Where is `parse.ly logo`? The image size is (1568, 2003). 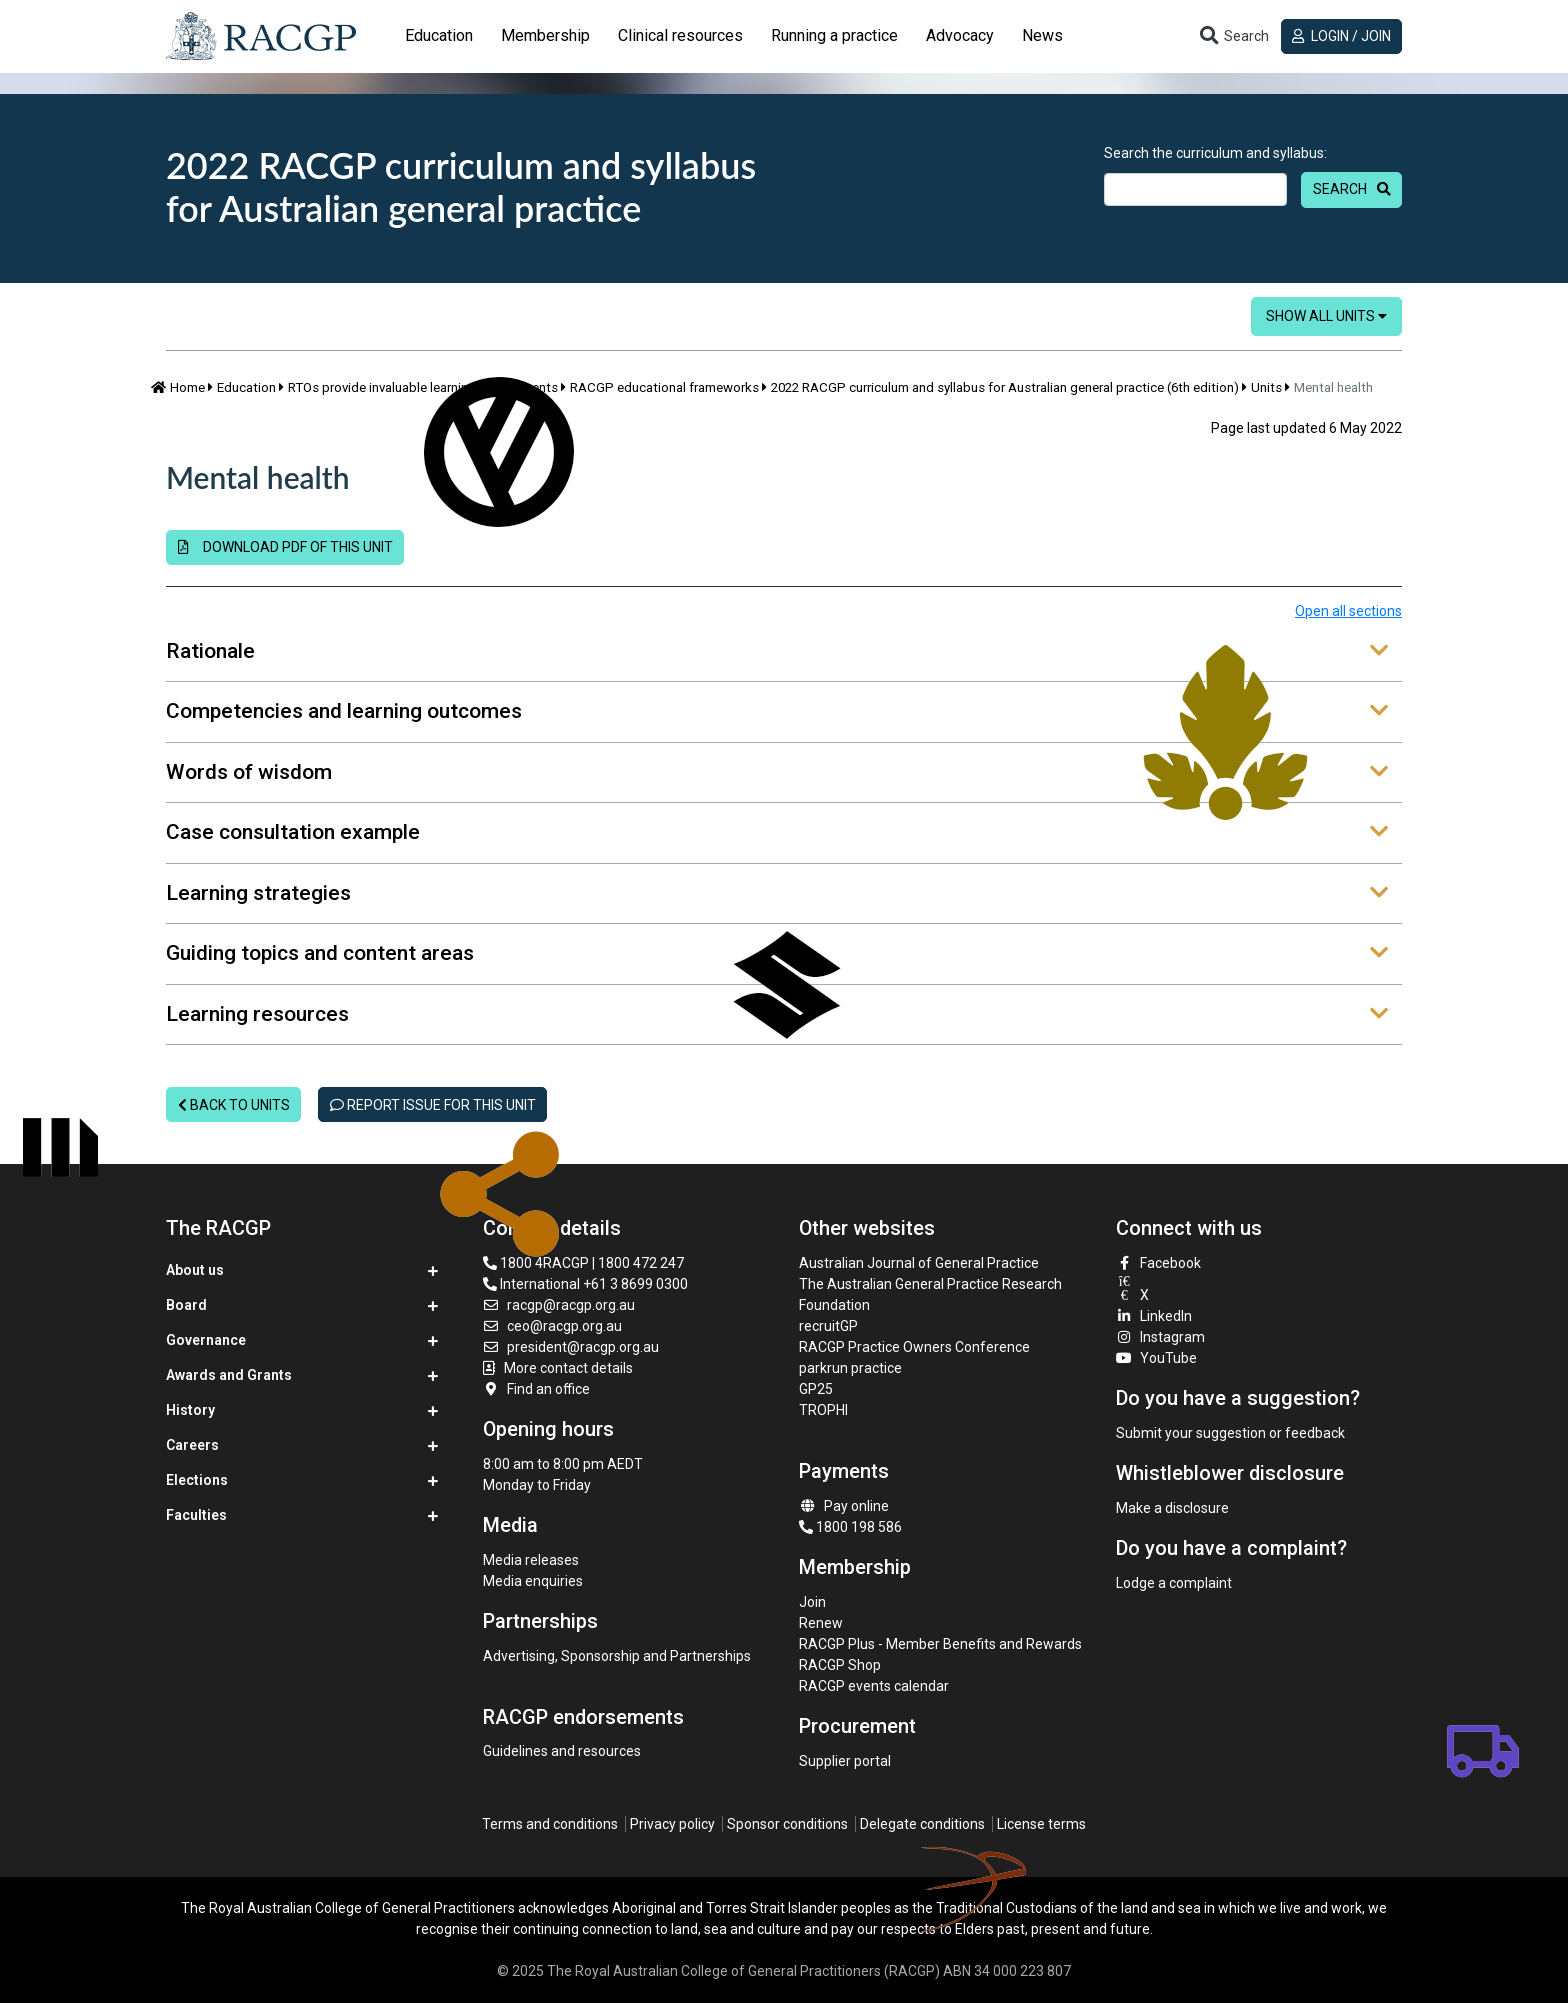
parse.ly logo is located at coordinates (1225, 732).